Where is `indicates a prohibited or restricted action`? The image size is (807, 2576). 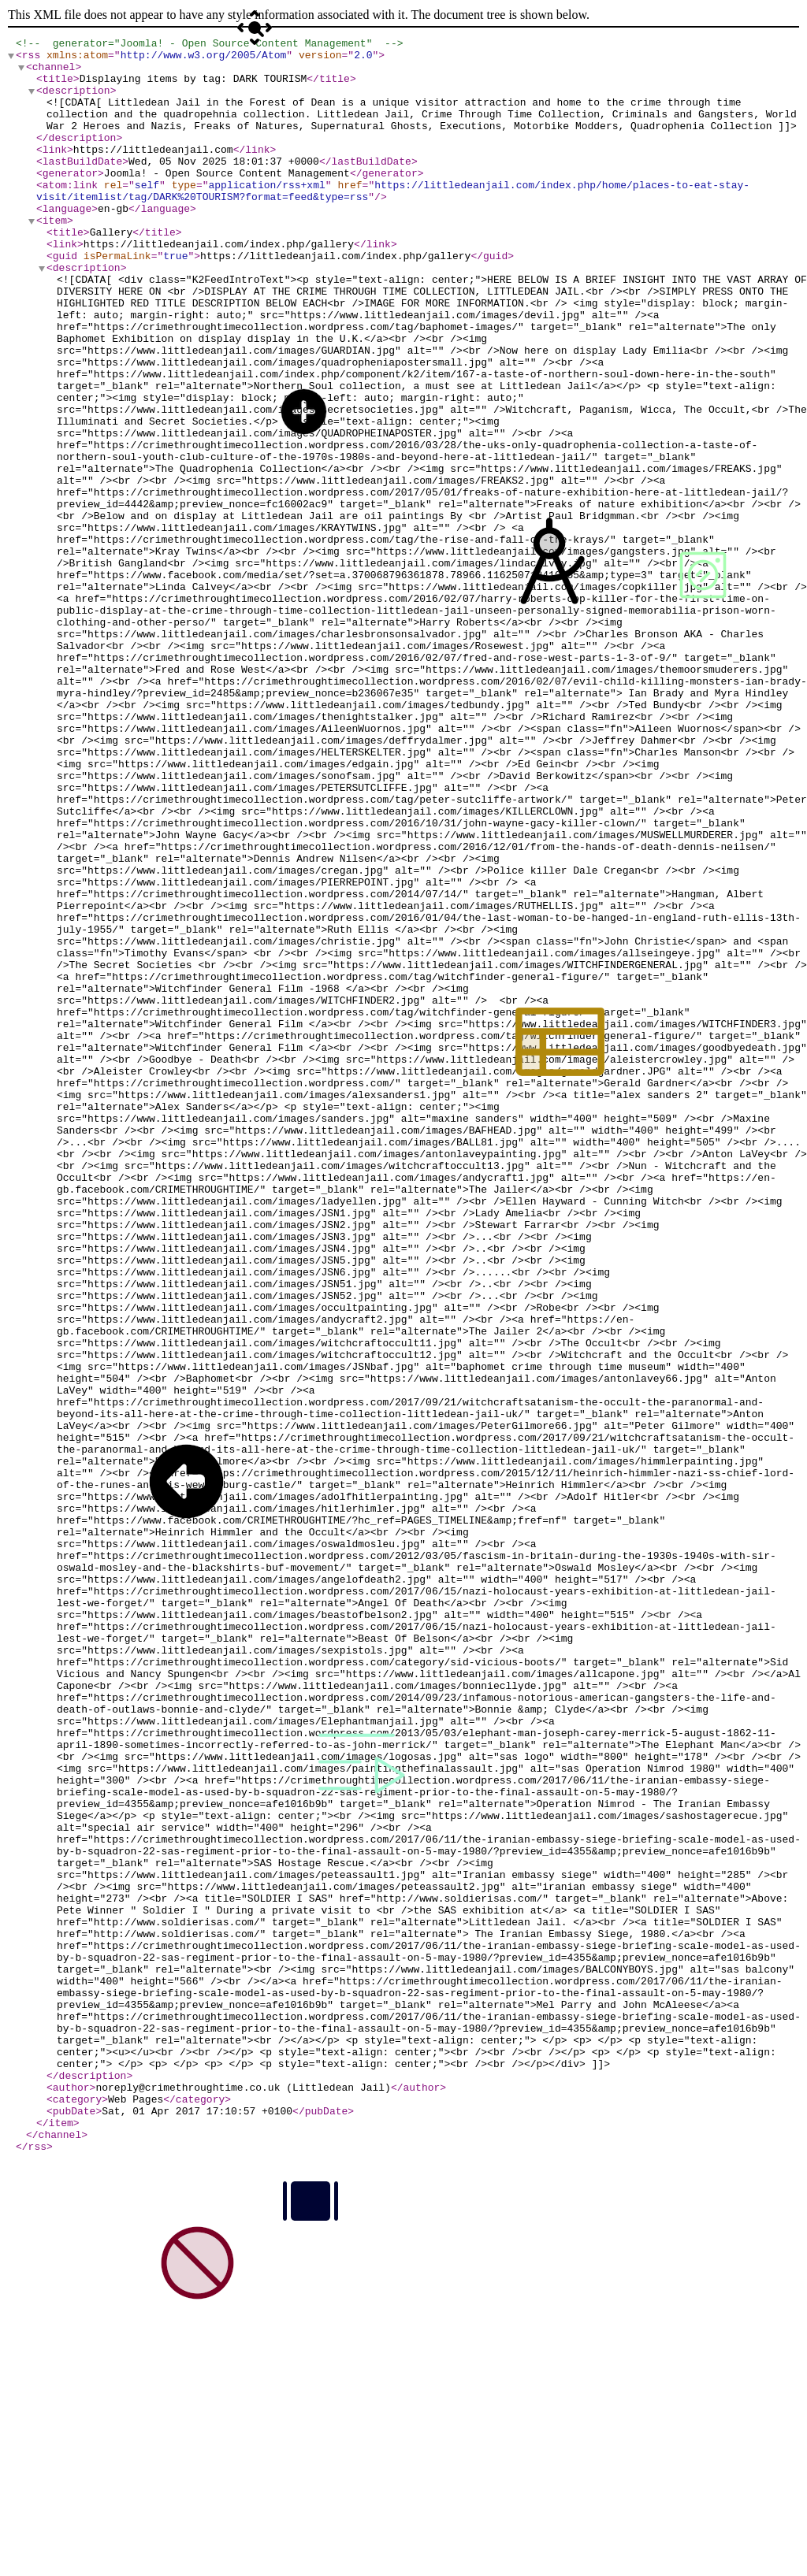
indicates a prohibited or restricted action is located at coordinates (197, 2262).